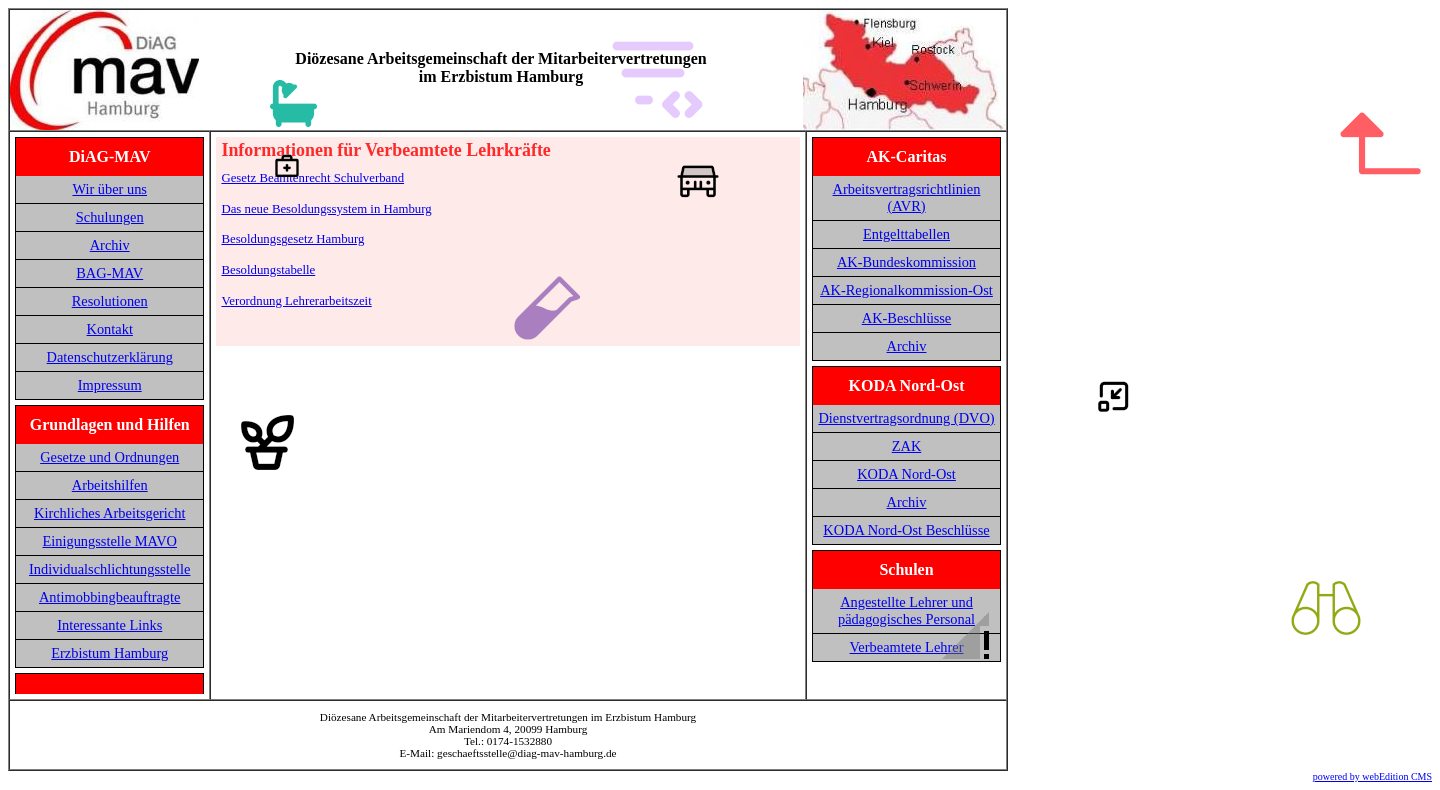  I want to click on filter results by code or script, so click(653, 73).